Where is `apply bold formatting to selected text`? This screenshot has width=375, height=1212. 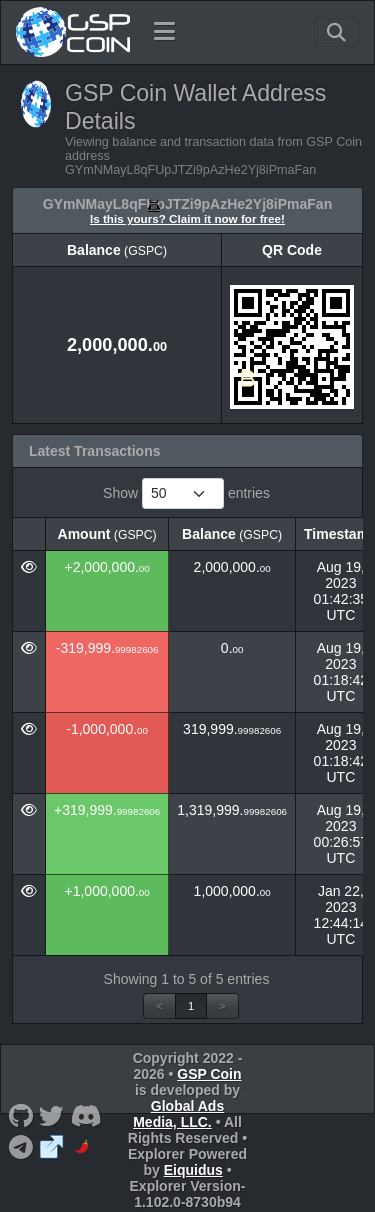
apply bold formatting to selected text is located at coordinates (247, 378).